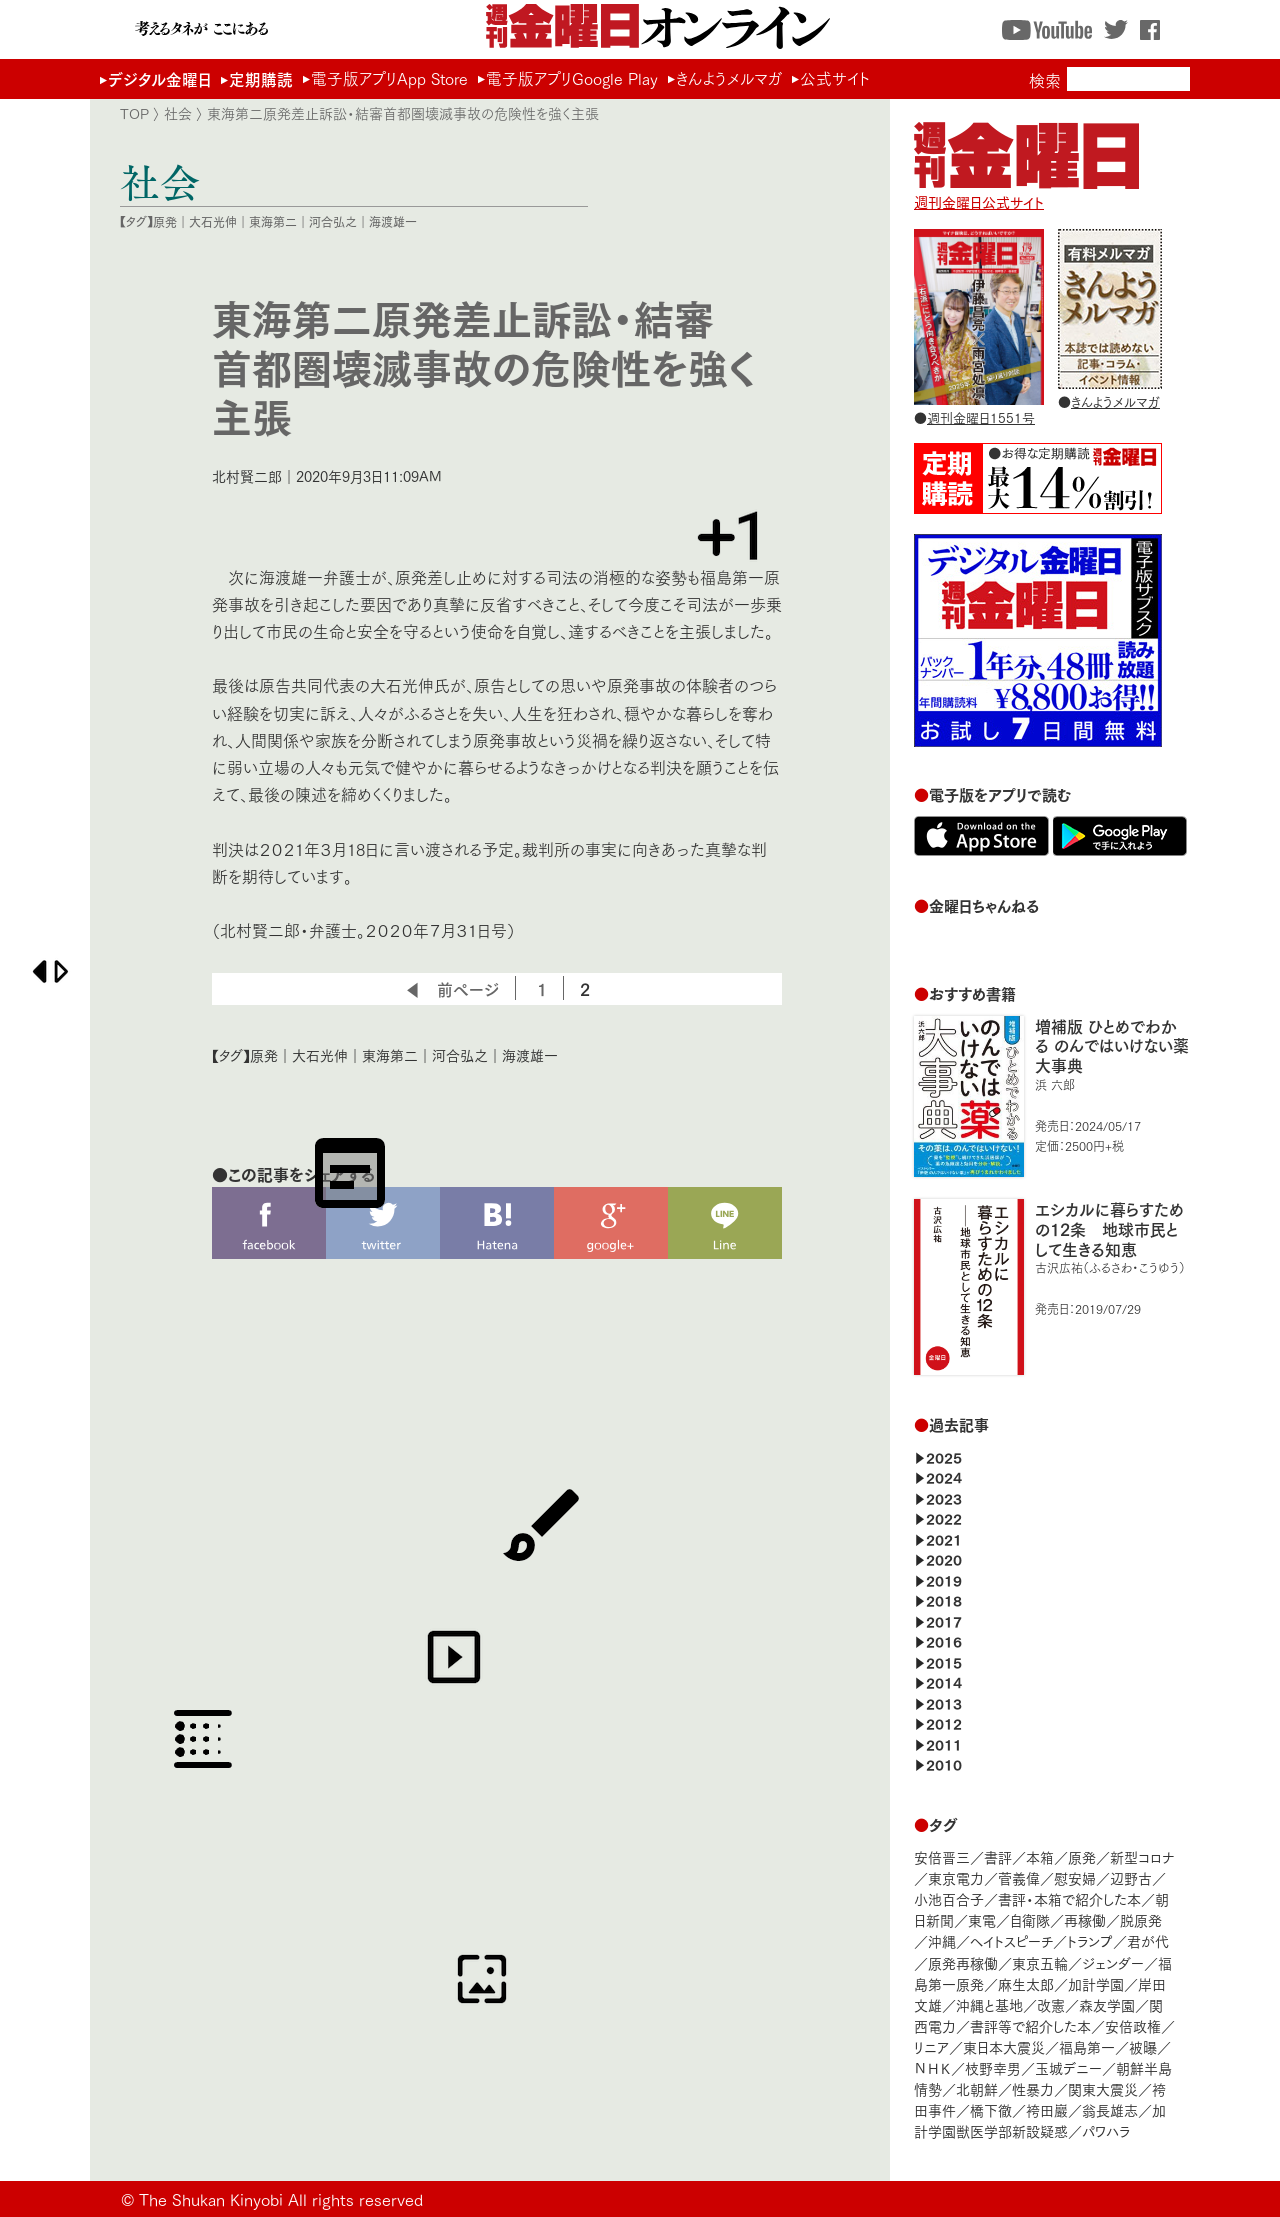  I want to click on apply linear blur effect to image, so click(203, 1739).